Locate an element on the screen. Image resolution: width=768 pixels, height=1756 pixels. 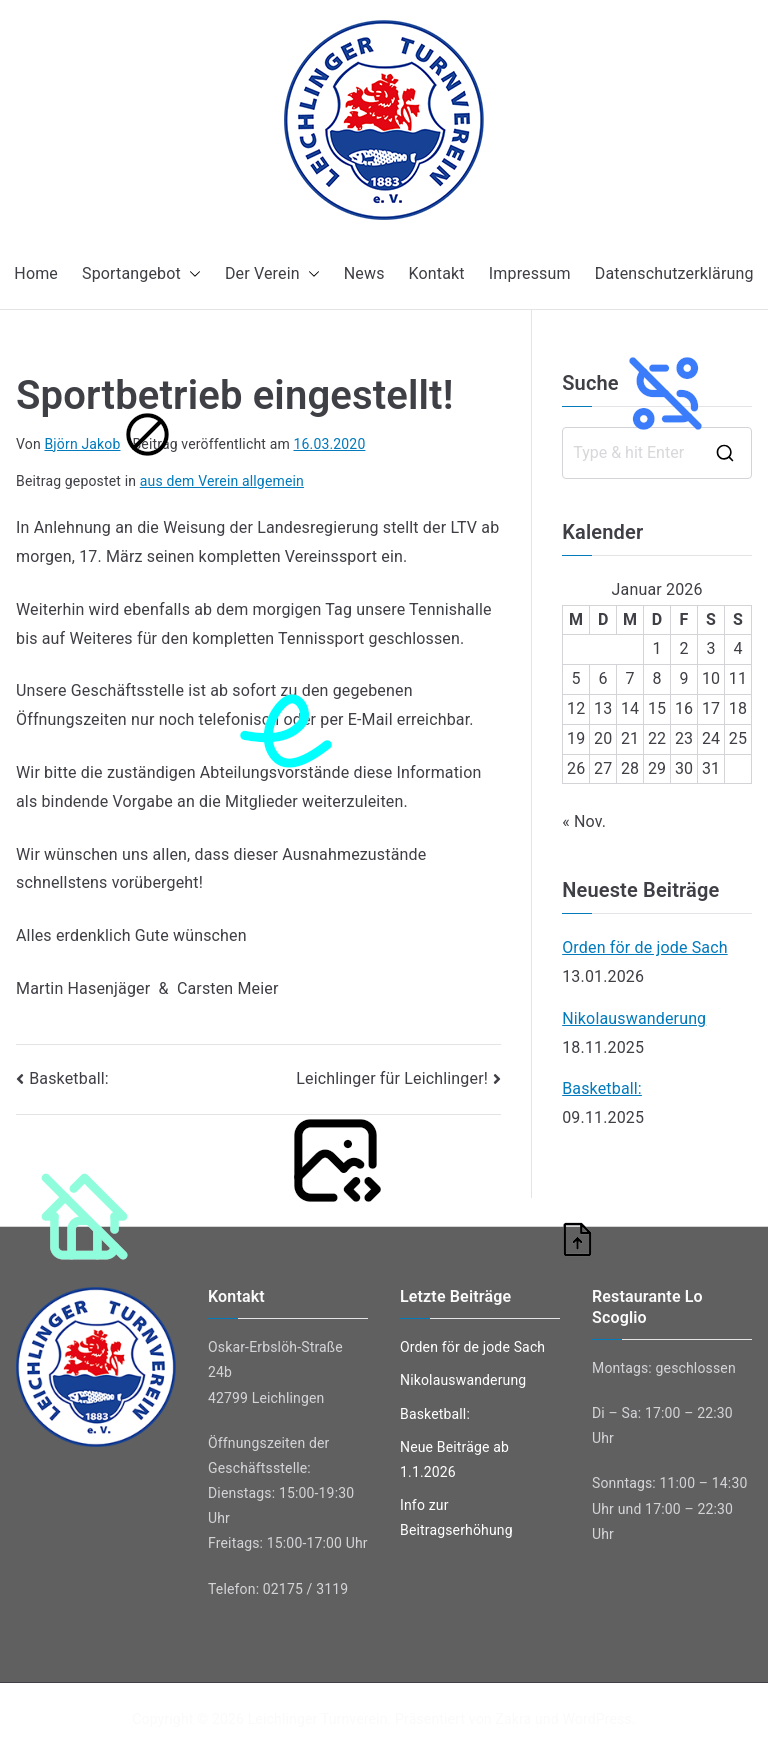
upload a file is located at coordinates (577, 1239).